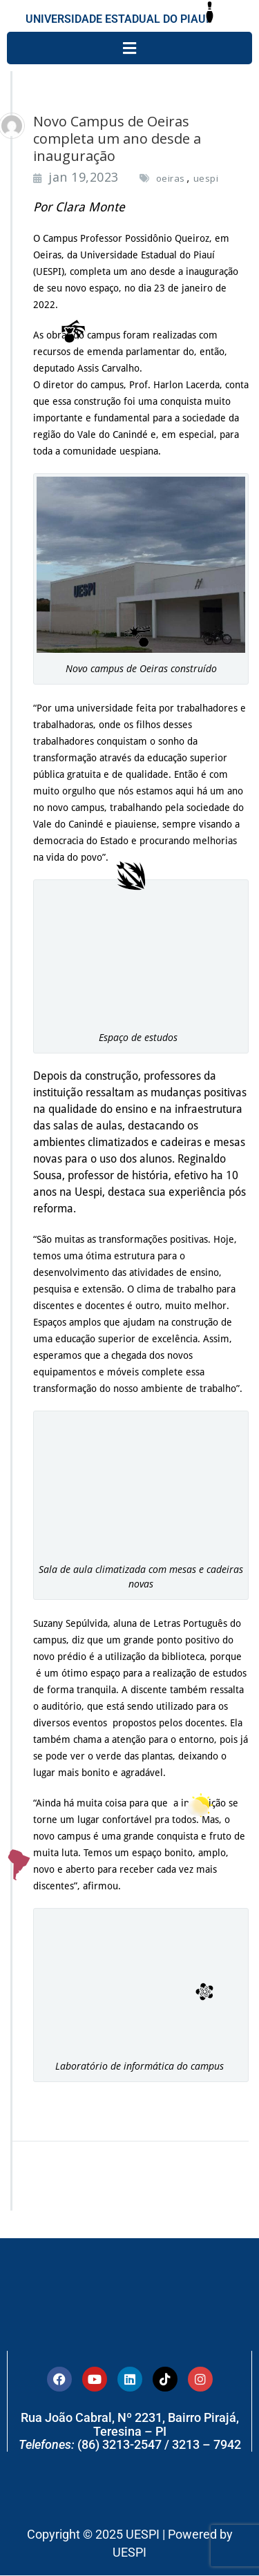 The height and width of the screenshot is (2576, 259). Describe the element at coordinates (204, 1992) in the screenshot. I see `indicates a worm or creature enemy type` at that location.